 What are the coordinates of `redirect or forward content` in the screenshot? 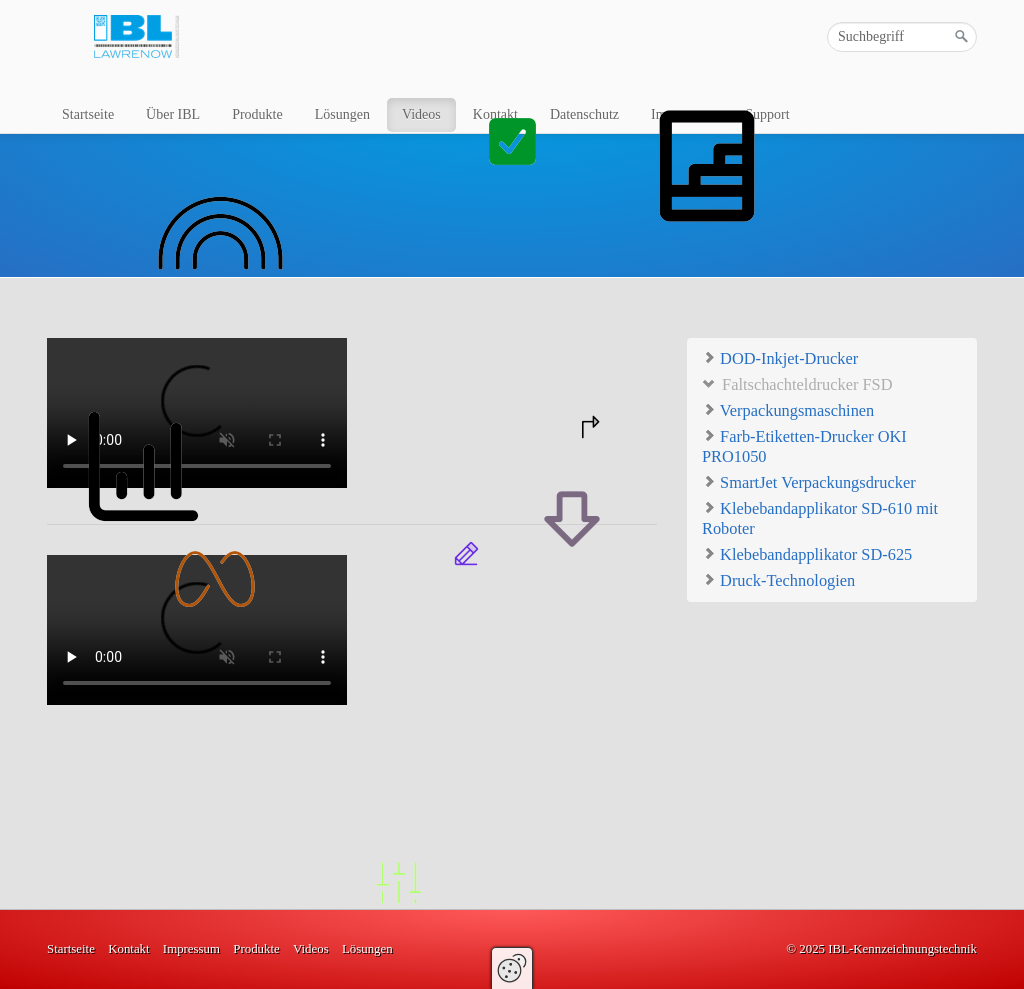 It's located at (589, 427).